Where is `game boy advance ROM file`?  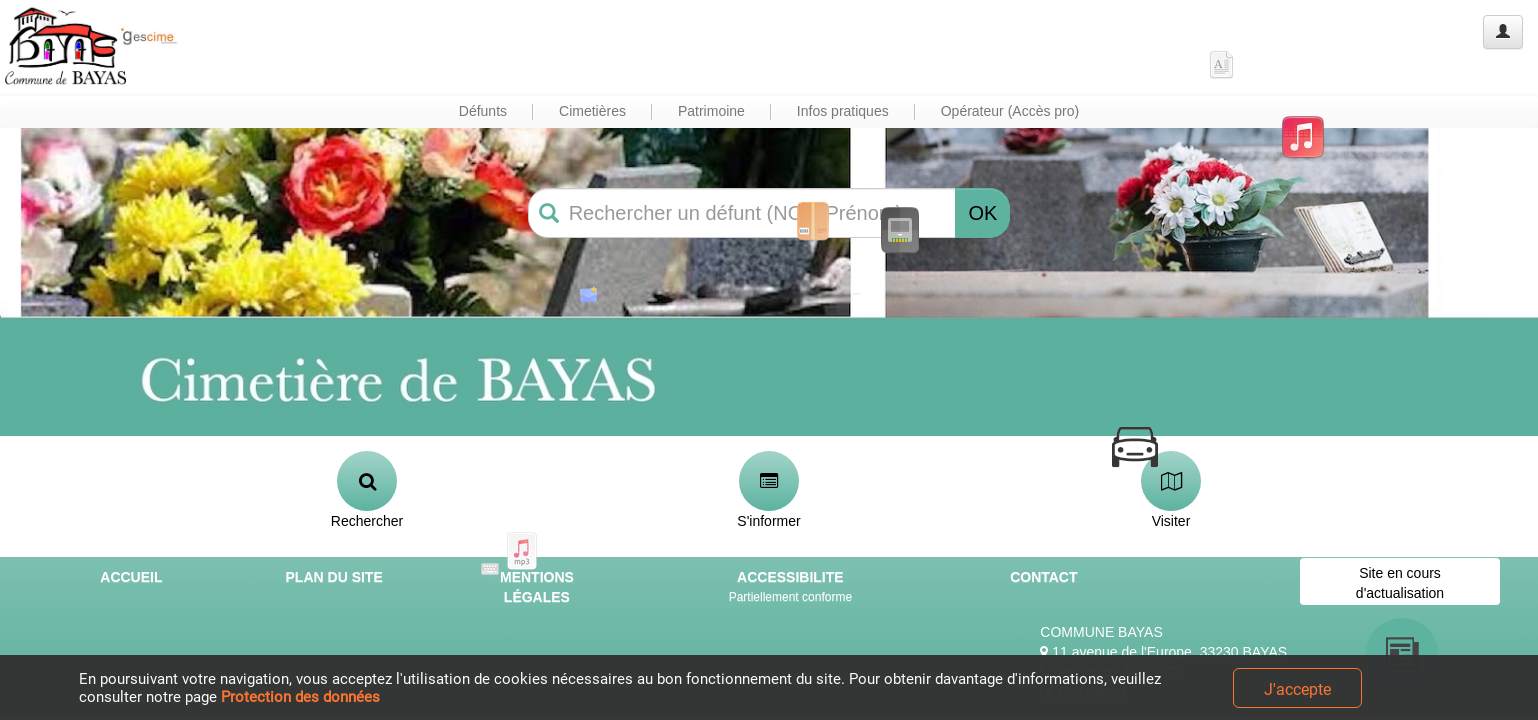 game boy advance ROM file is located at coordinates (900, 230).